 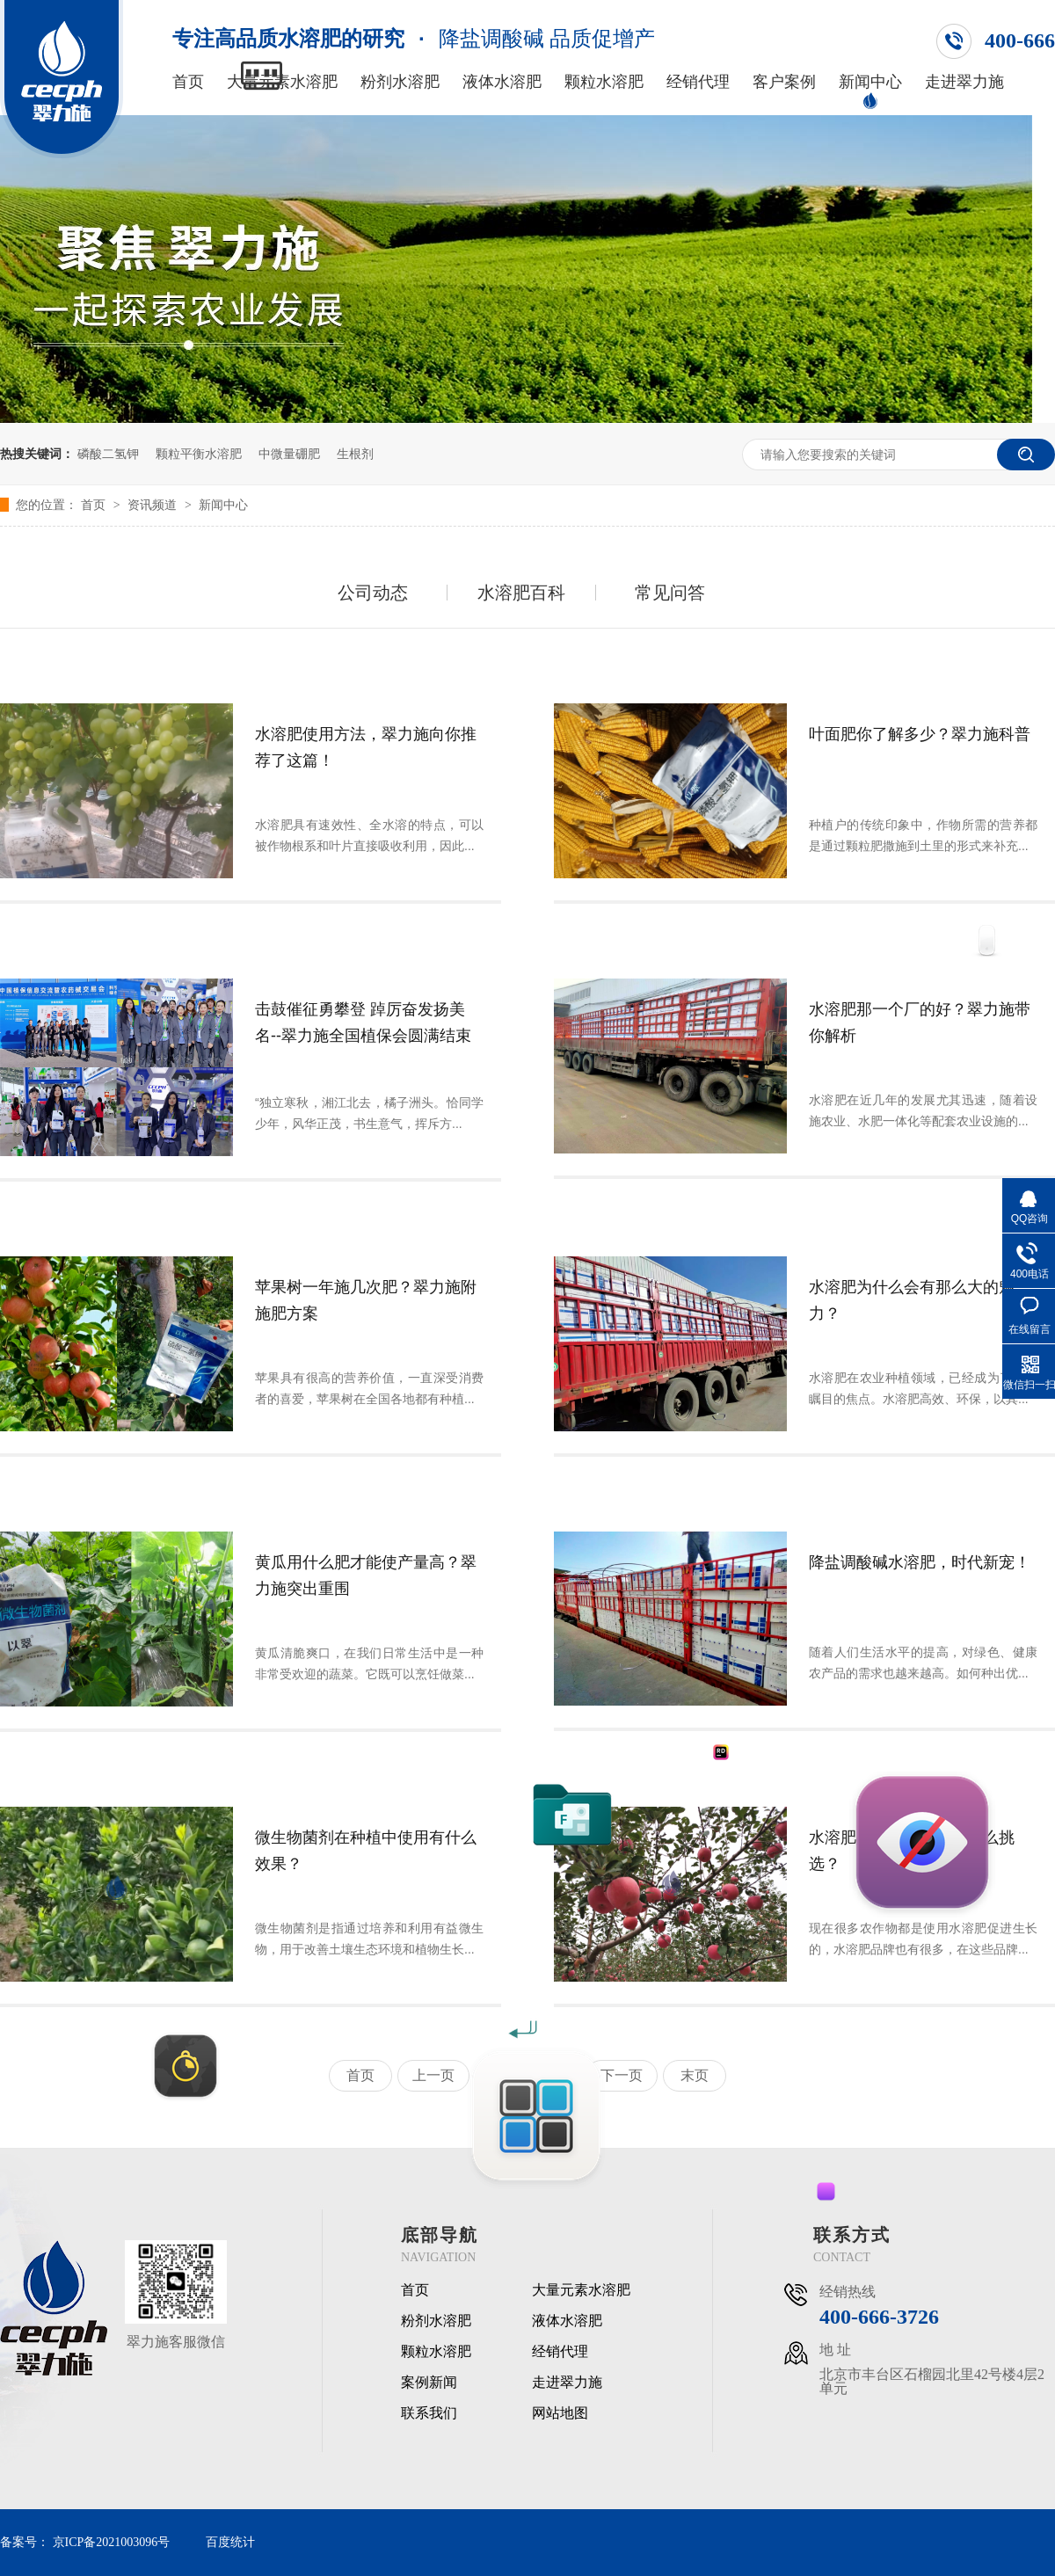 I want to click on open the lightsoff puzzle game, so click(x=536, y=2116).